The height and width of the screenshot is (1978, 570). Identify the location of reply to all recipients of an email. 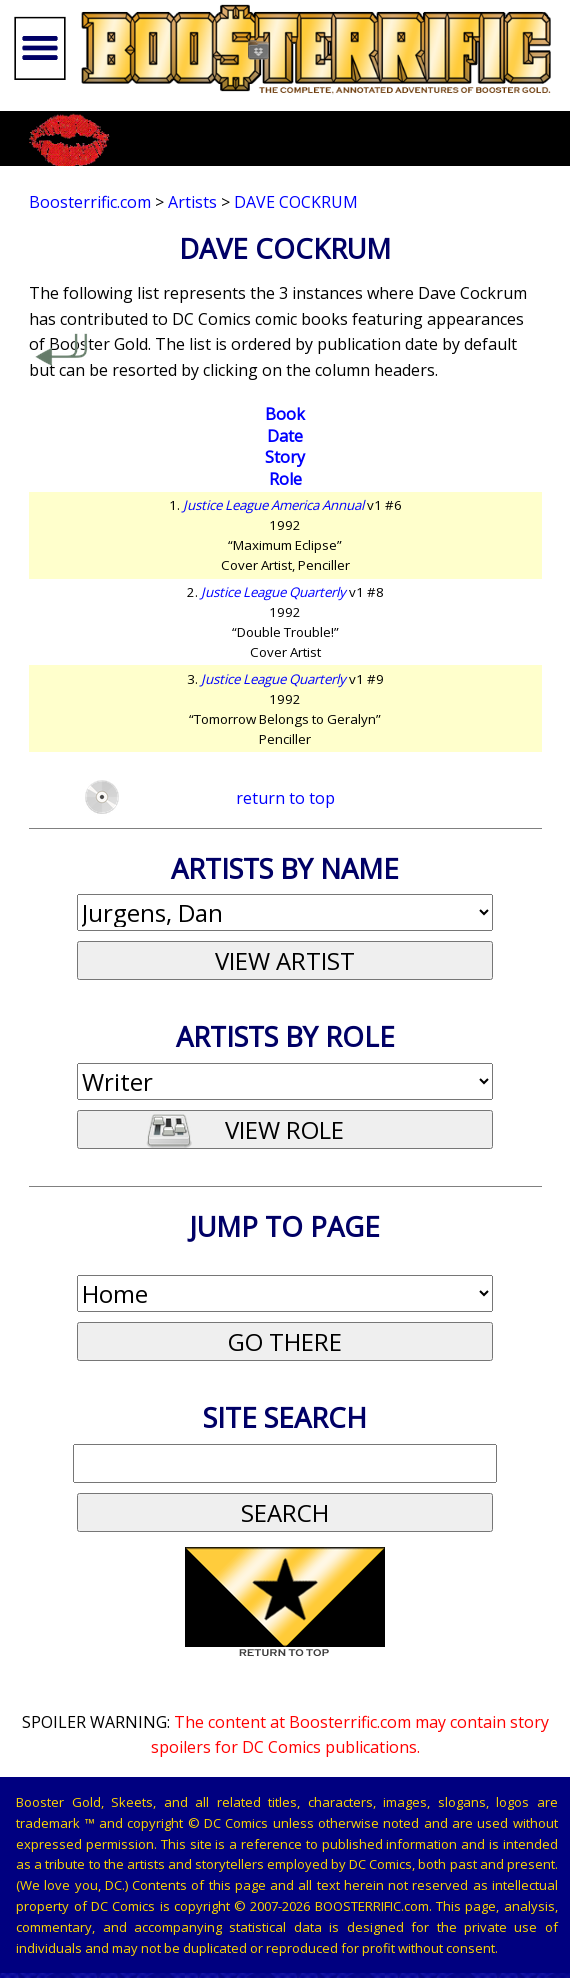
(60, 349).